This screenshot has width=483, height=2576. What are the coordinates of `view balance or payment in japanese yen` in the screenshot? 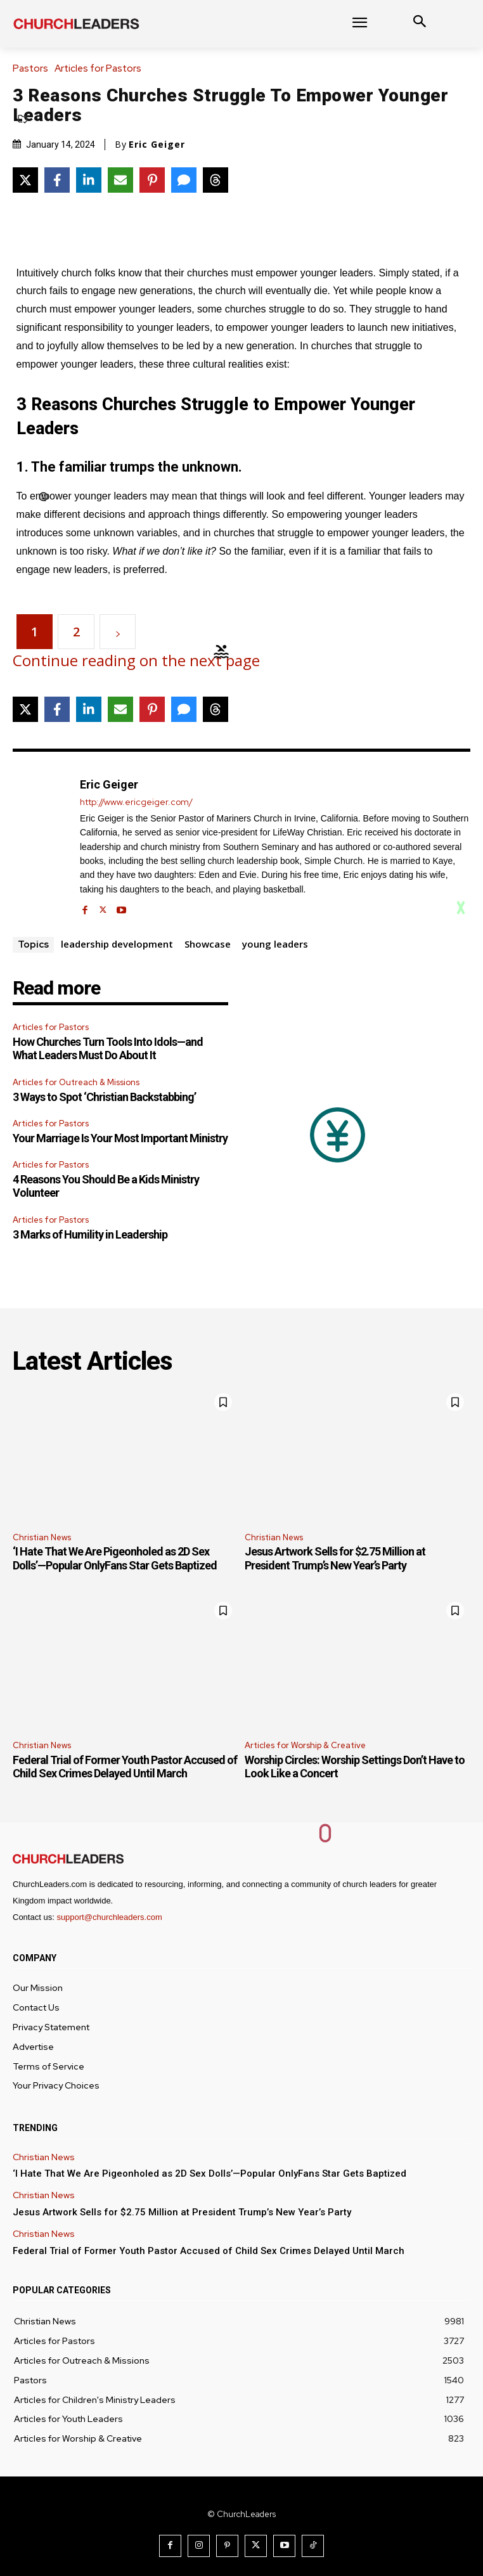 It's located at (337, 1135).